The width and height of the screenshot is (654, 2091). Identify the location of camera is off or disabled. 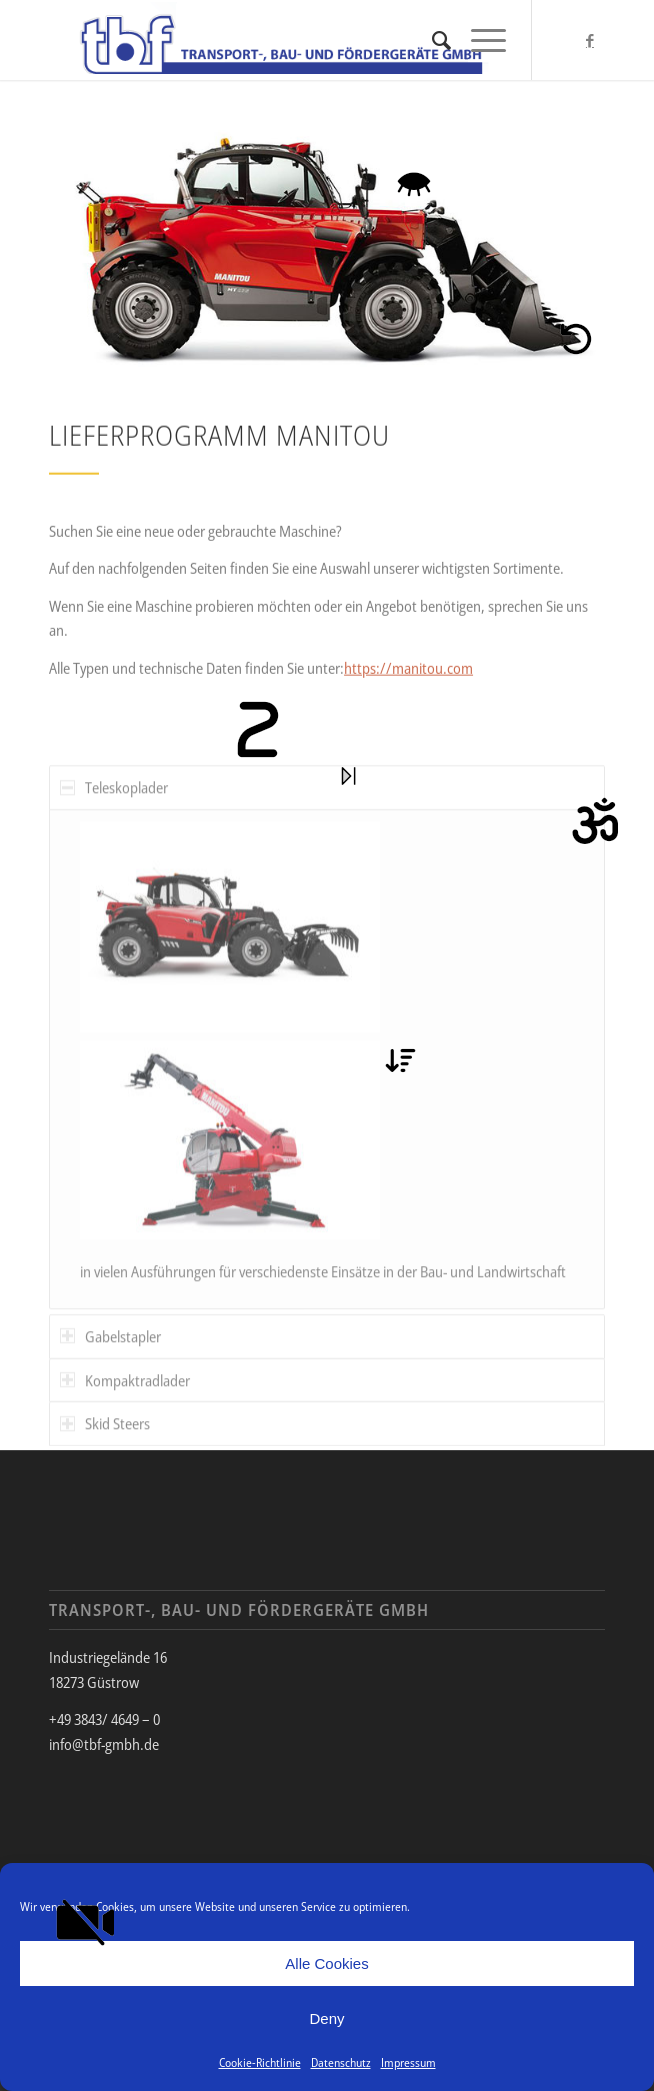
(83, 1922).